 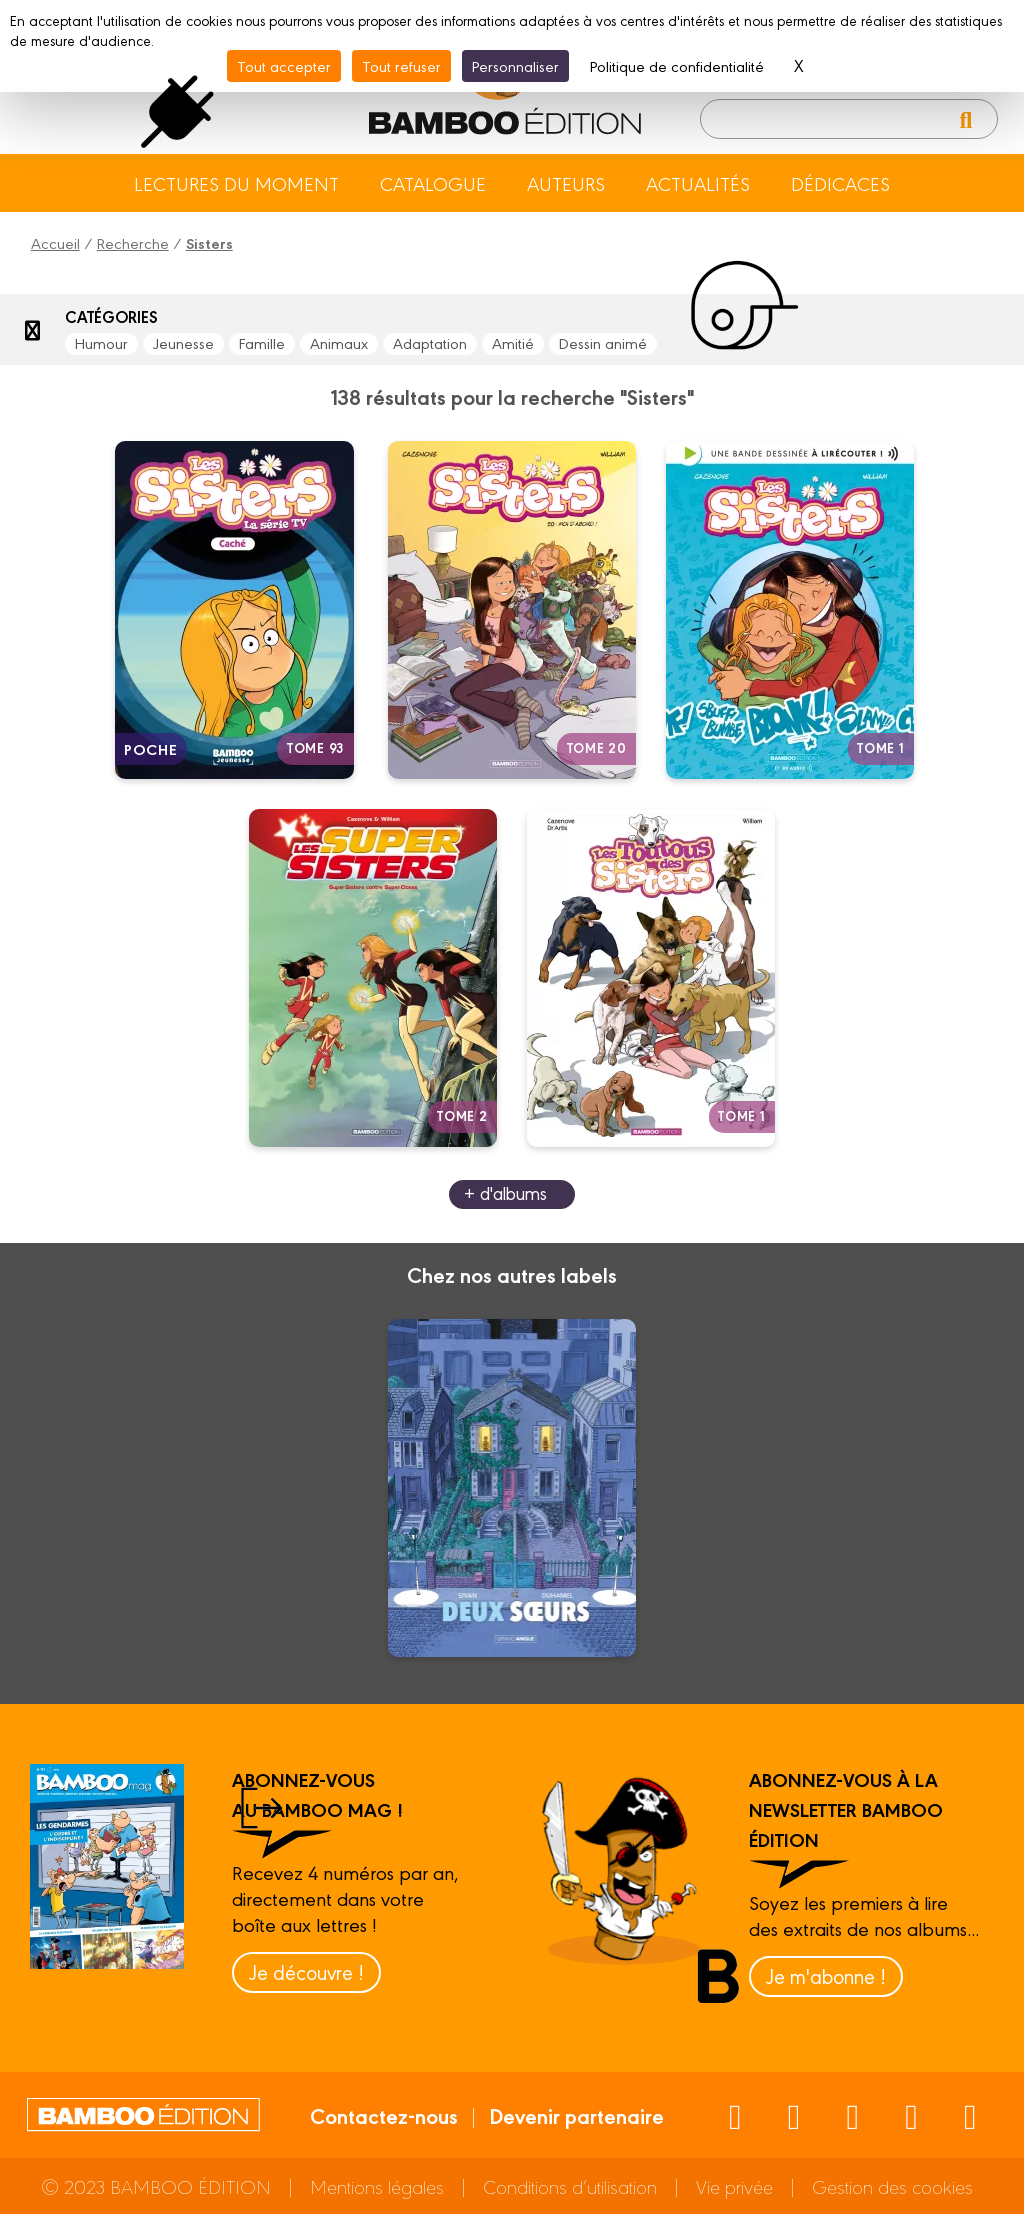 I want to click on view baseball or sports content, so click(x=741, y=307).